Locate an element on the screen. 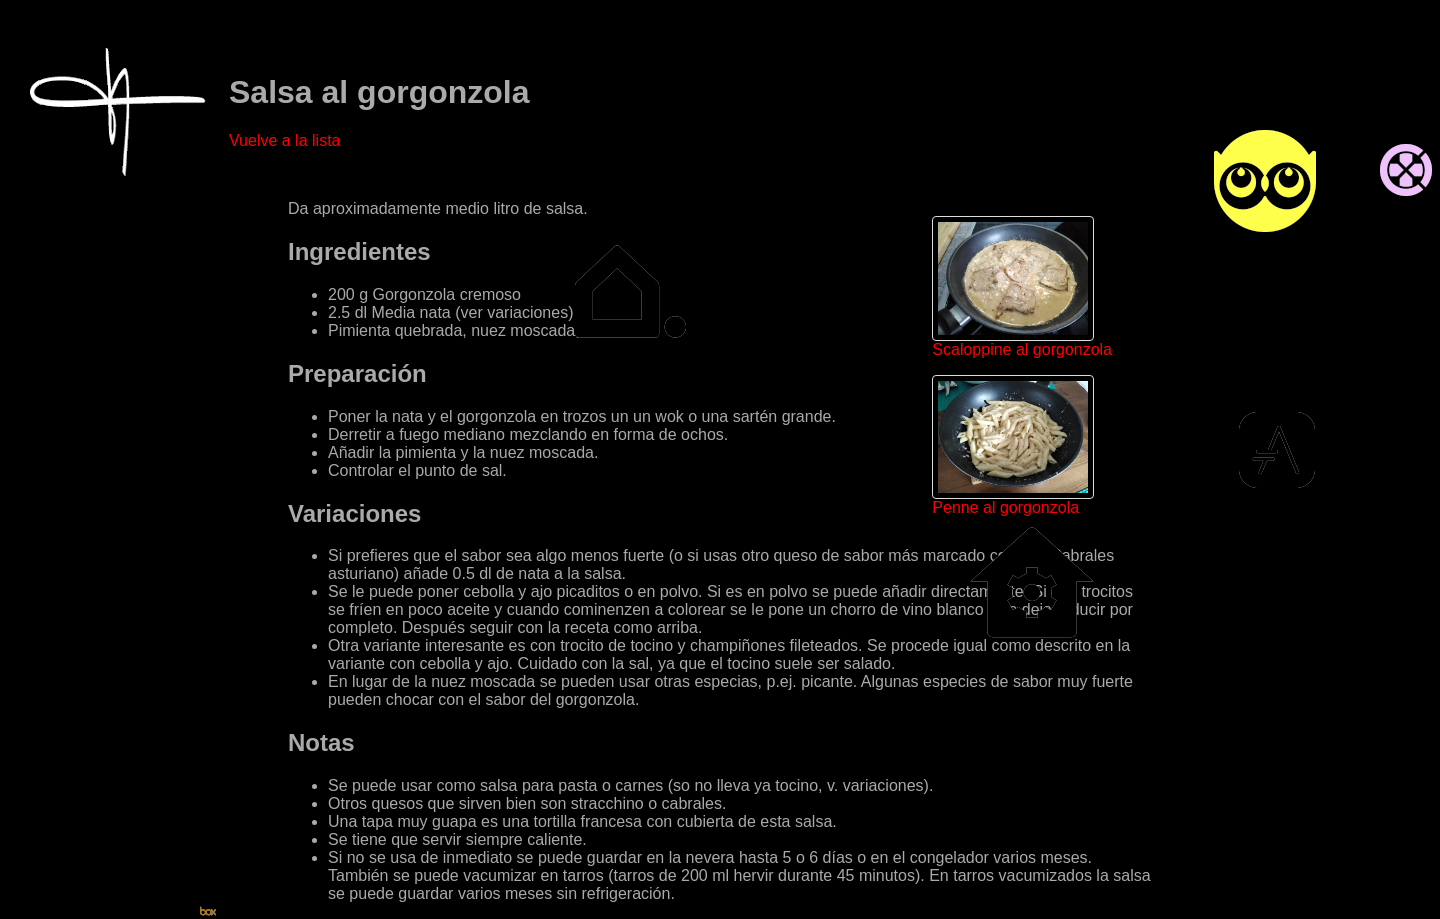 This screenshot has width=1440, height=919. visit ulule crowdfunding platform is located at coordinates (1265, 181).